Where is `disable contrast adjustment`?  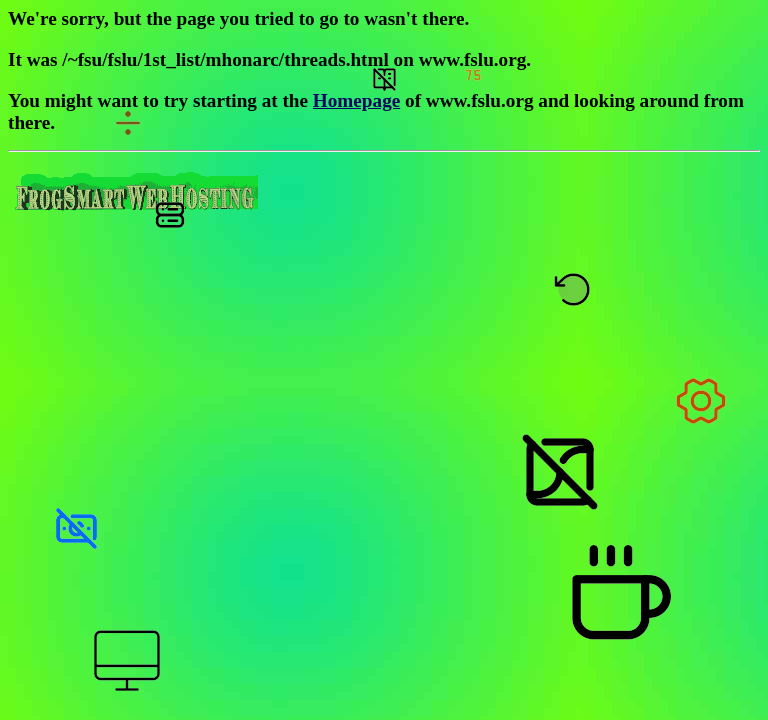
disable contrast adjustment is located at coordinates (560, 472).